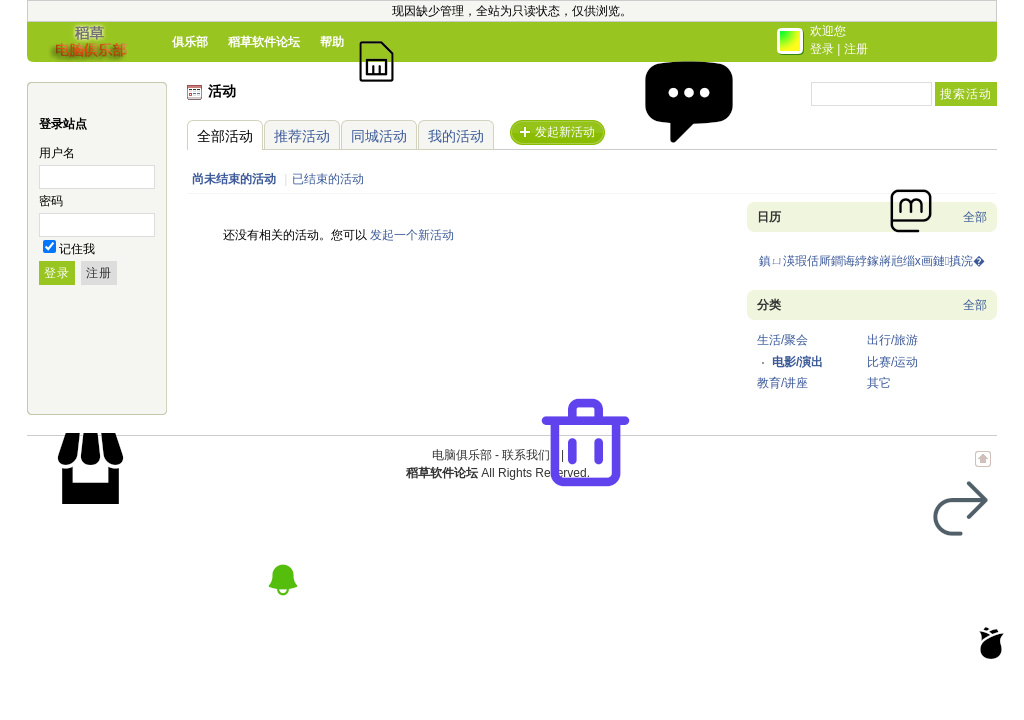  I want to click on open mastodon app, so click(911, 210).